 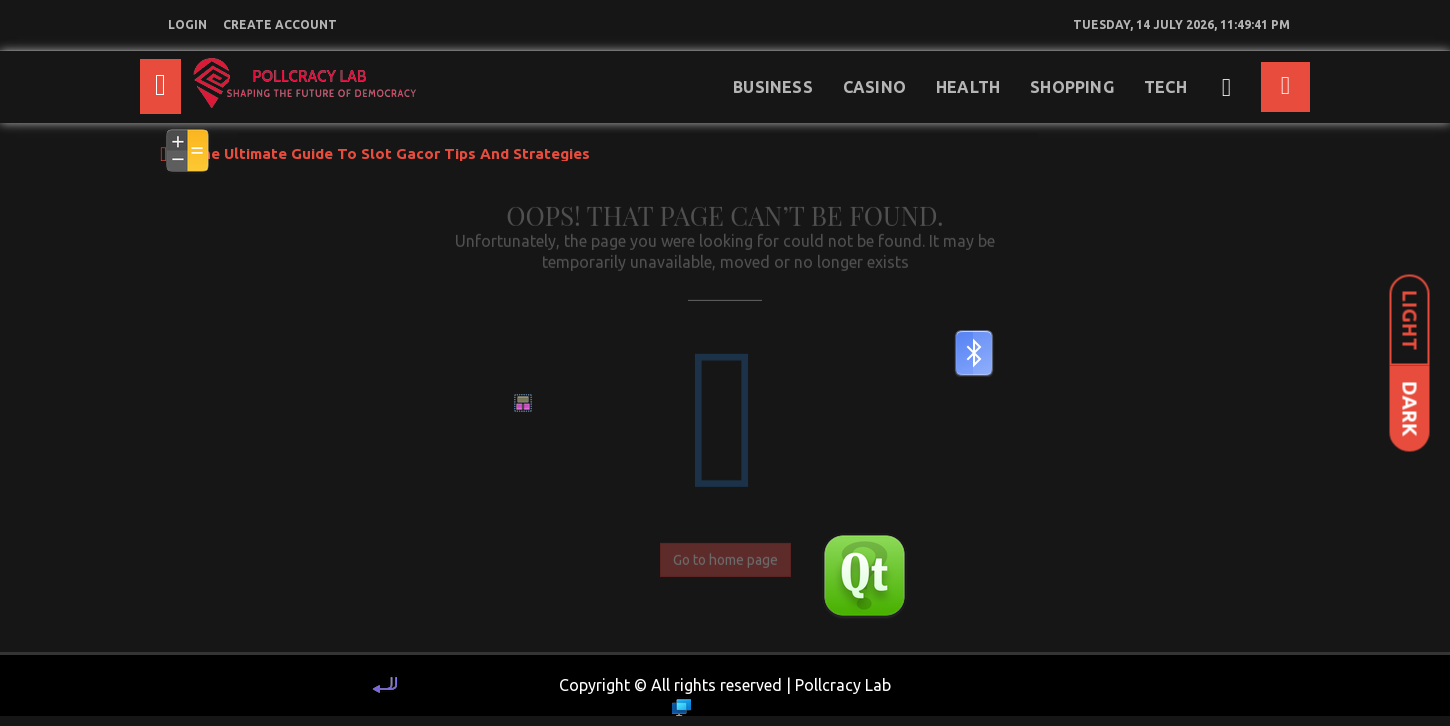 What do you see at coordinates (974, 353) in the screenshot?
I see `indicates bluetooth is currently active` at bounding box center [974, 353].